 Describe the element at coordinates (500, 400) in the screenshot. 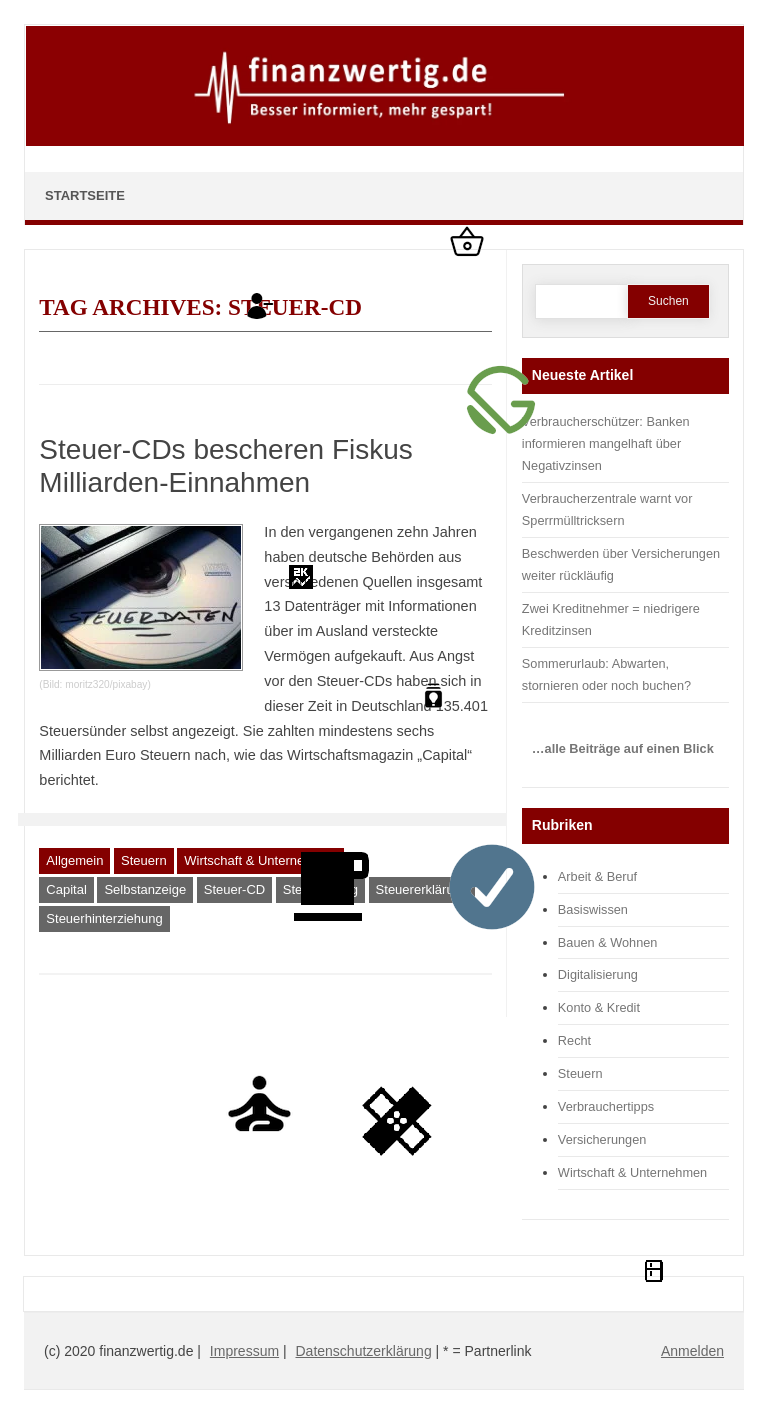

I see `Gatsby framework logo` at that location.